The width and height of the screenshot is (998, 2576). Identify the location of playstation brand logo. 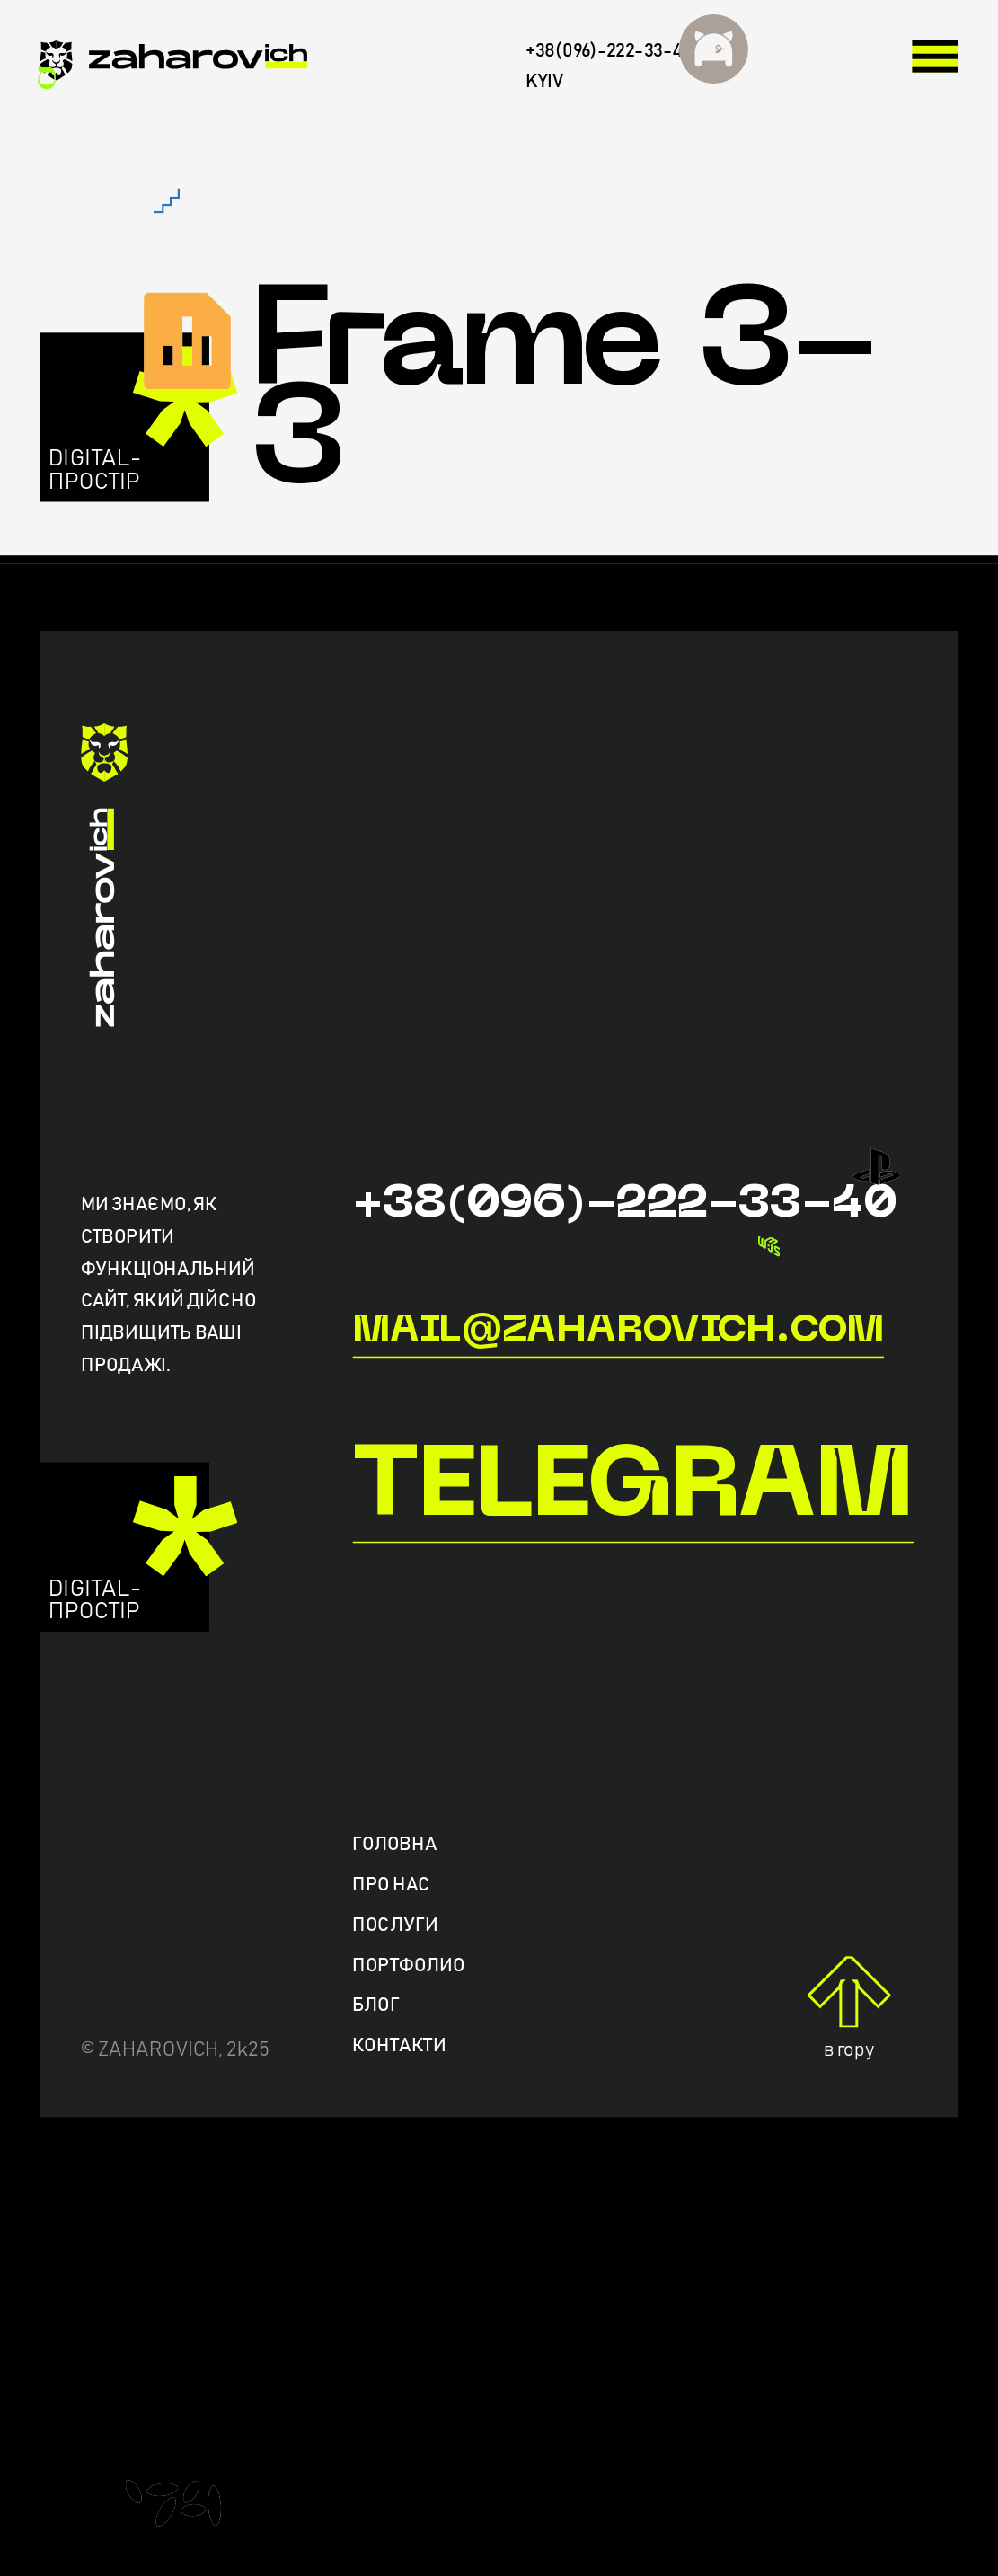
(877, 1165).